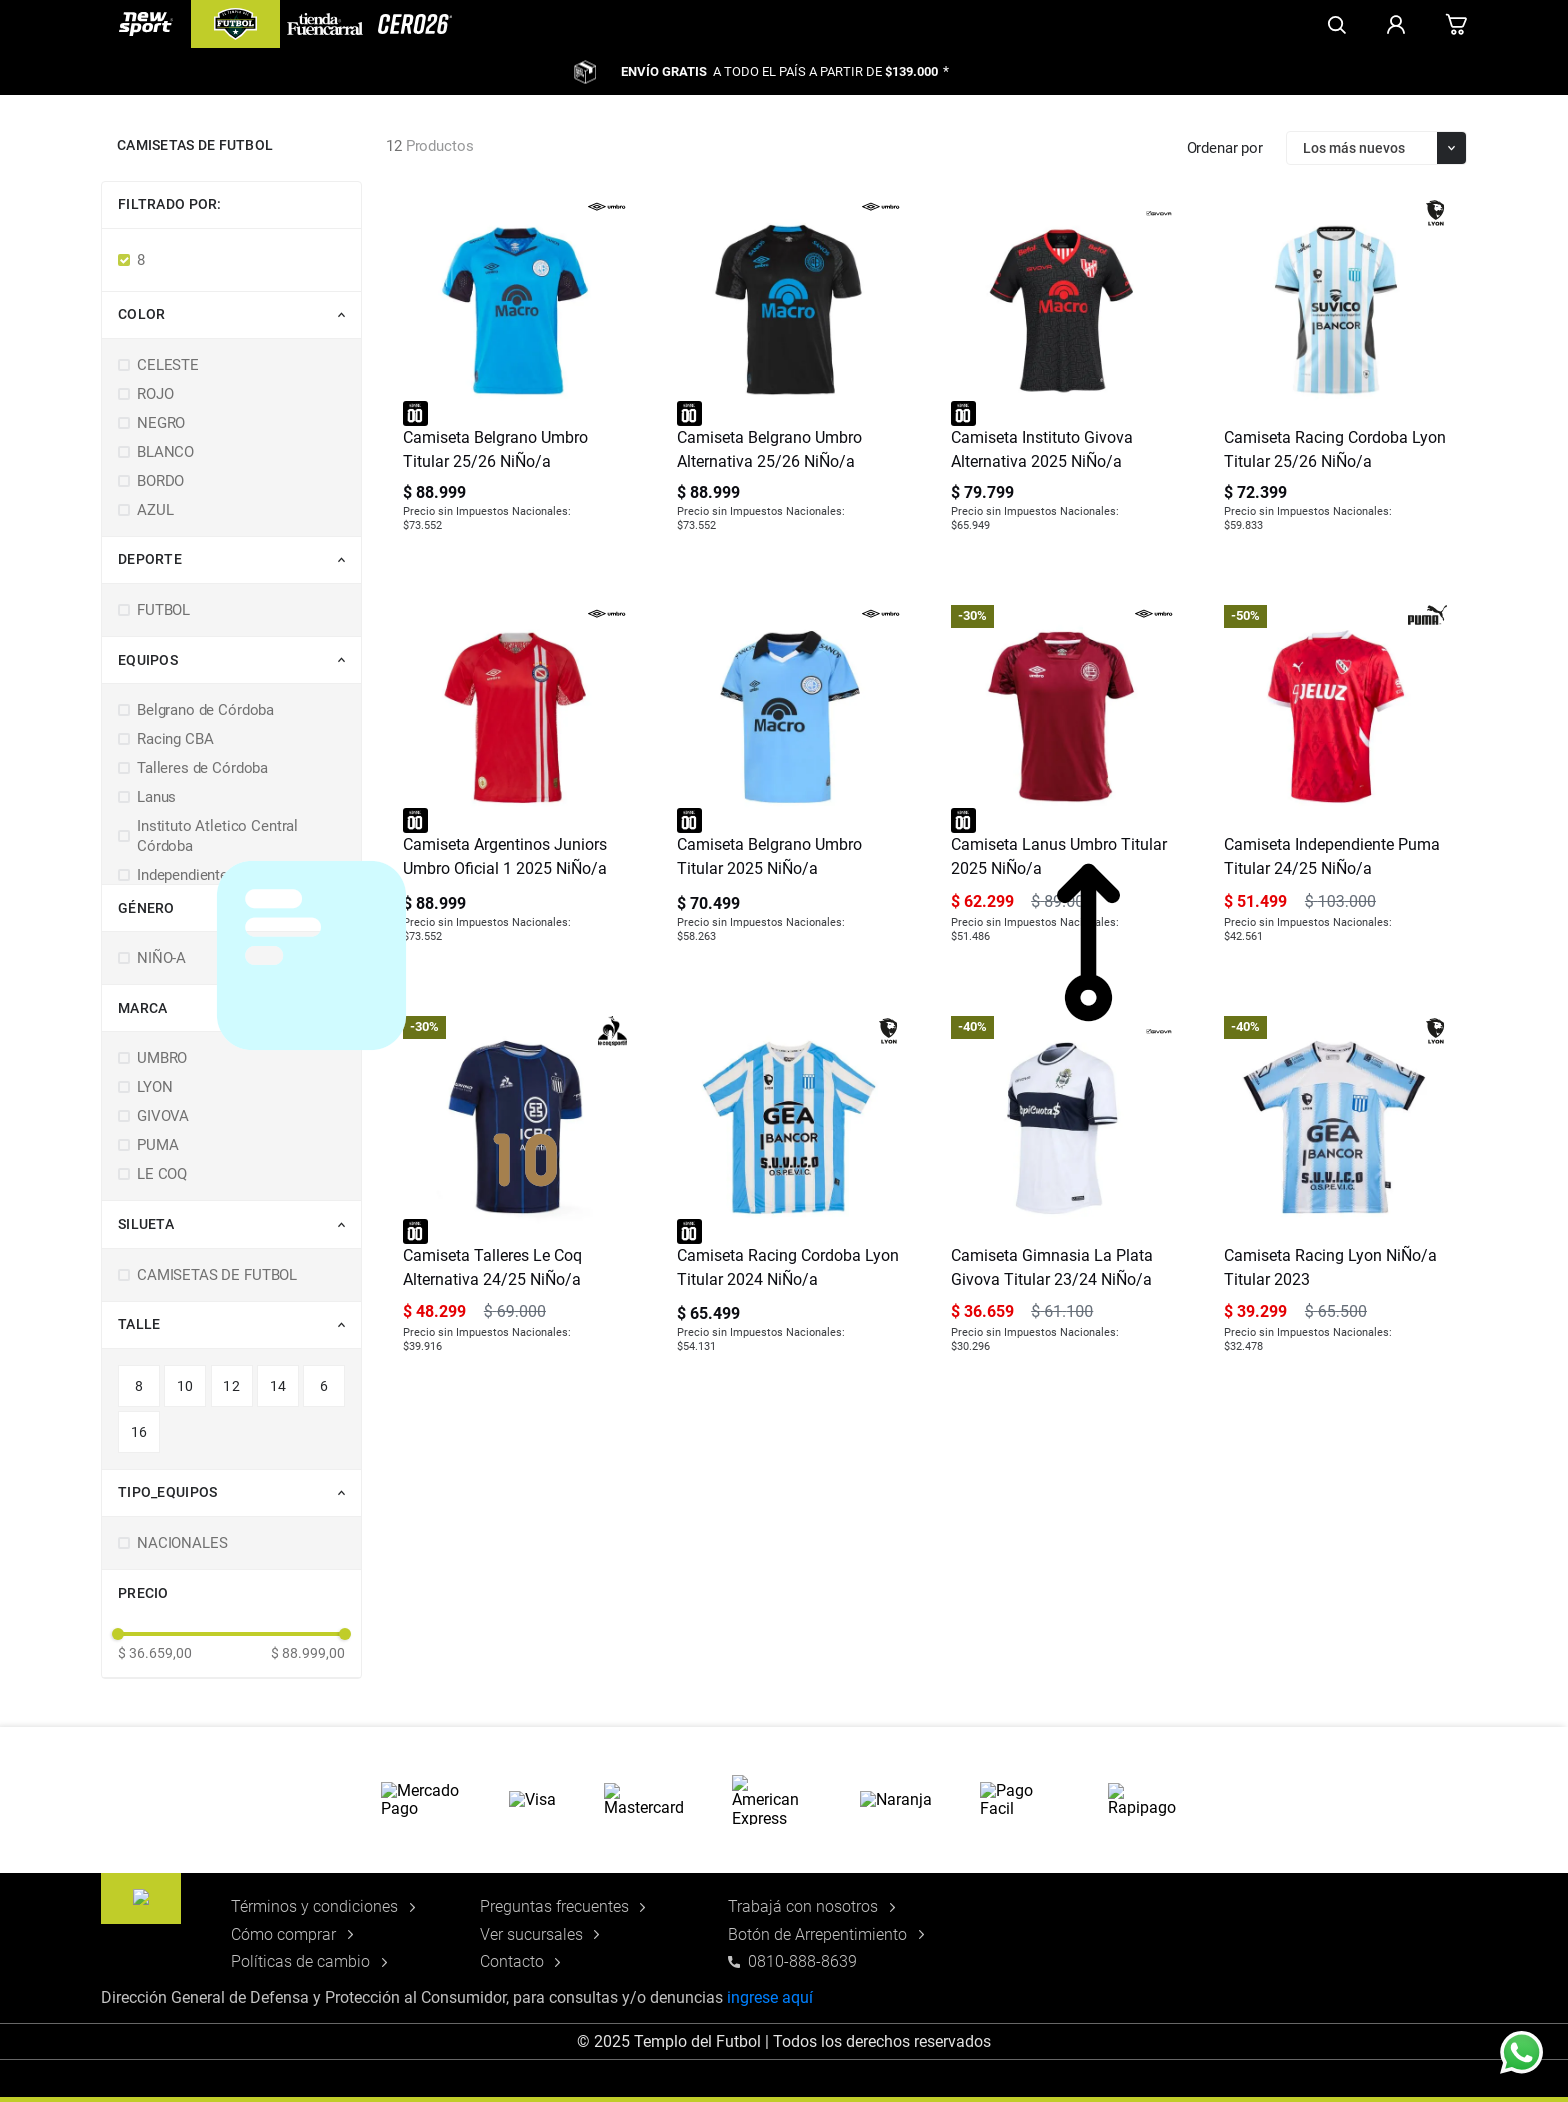 Image resolution: width=1568 pixels, height=2102 pixels. What do you see at coordinates (1088, 942) in the screenshot?
I see `scroll to top of page` at bounding box center [1088, 942].